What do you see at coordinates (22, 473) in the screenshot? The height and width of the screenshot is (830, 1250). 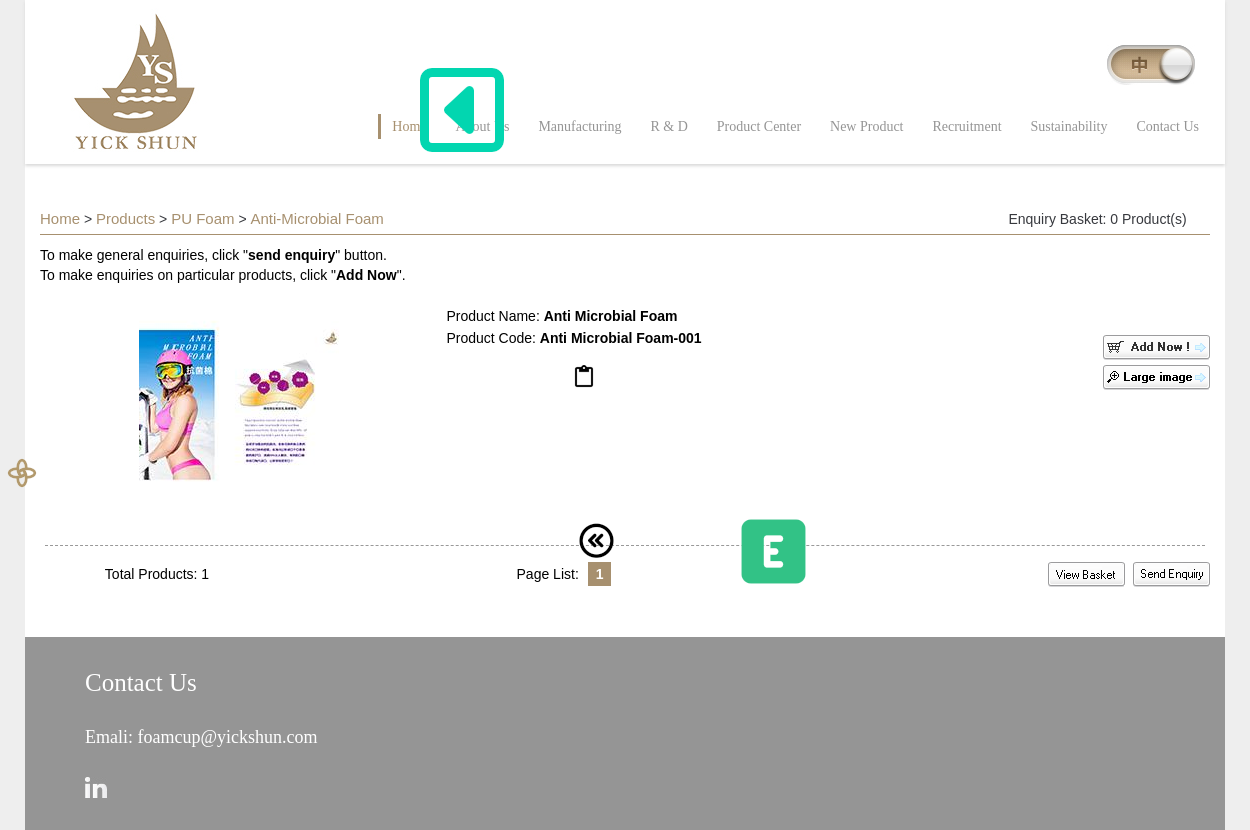 I see `supernova app or service branding` at bounding box center [22, 473].